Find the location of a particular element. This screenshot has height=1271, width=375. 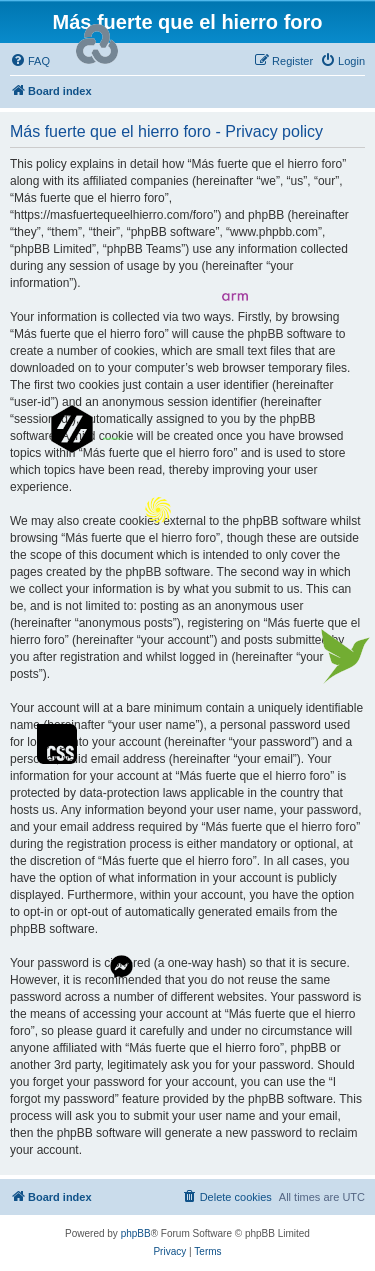

CSS programming language logo is located at coordinates (57, 744).